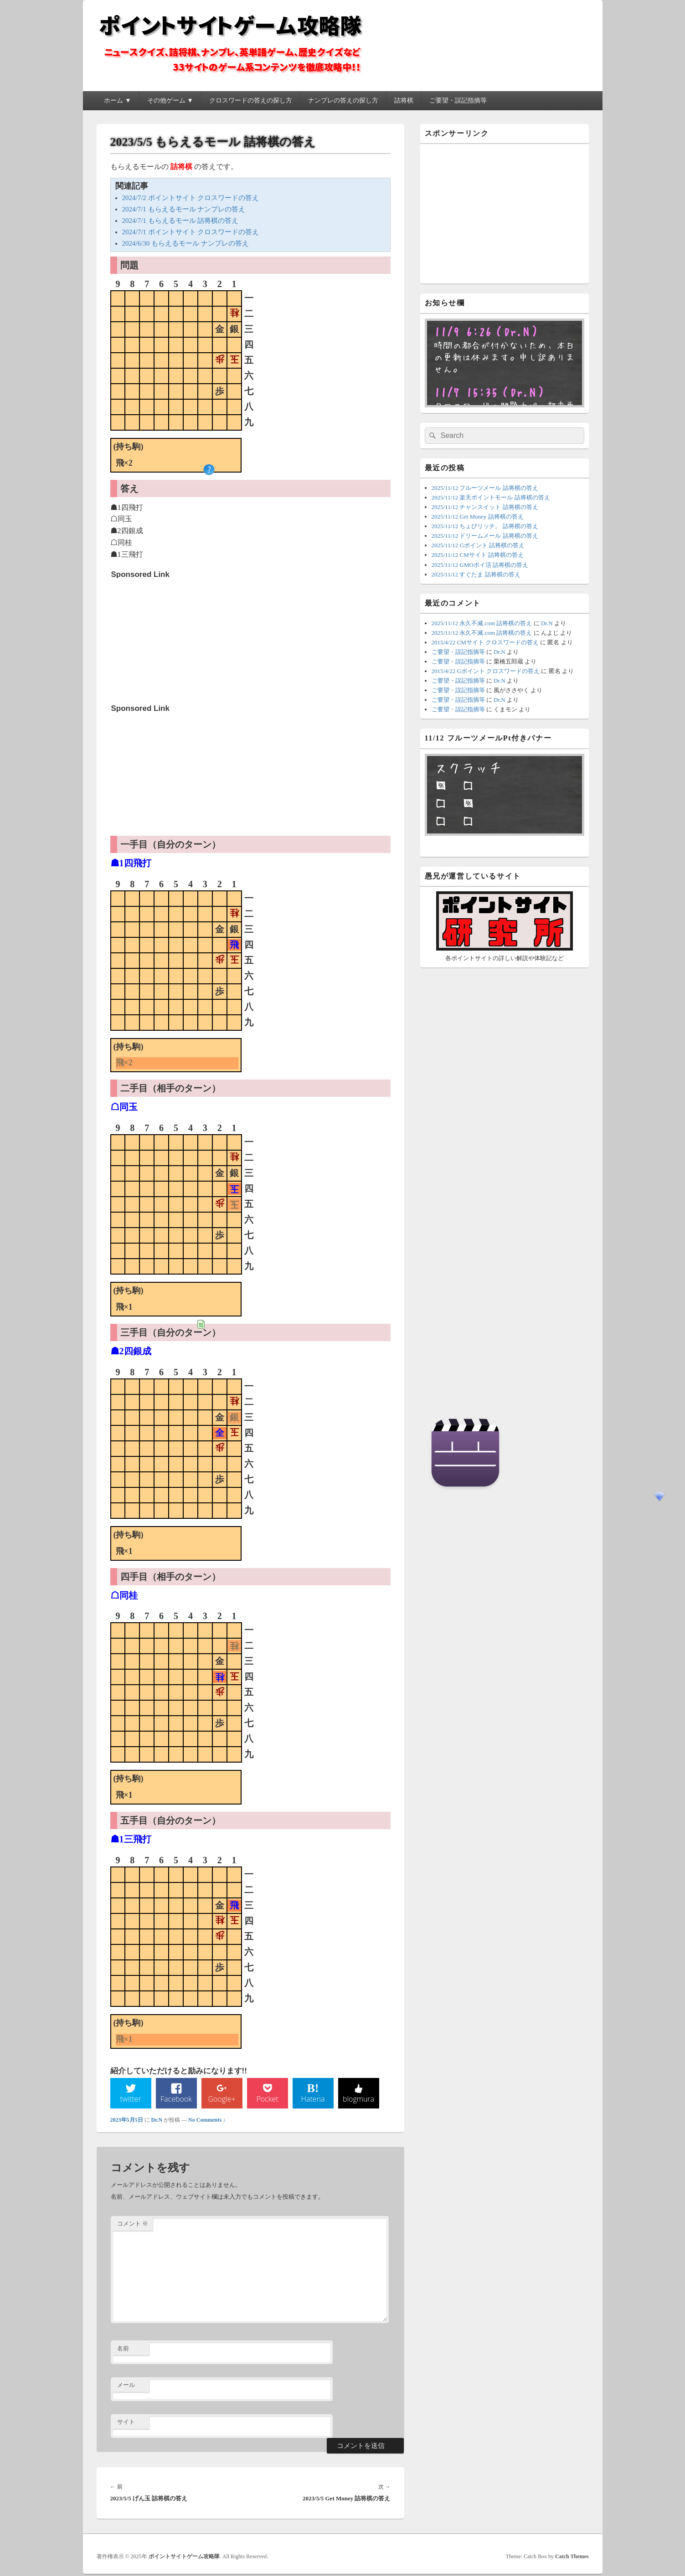 This screenshot has width=685, height=2576. Describe the element at coordinates (209, 469) in the screenshot. I see `open help or support documentation` at that location.